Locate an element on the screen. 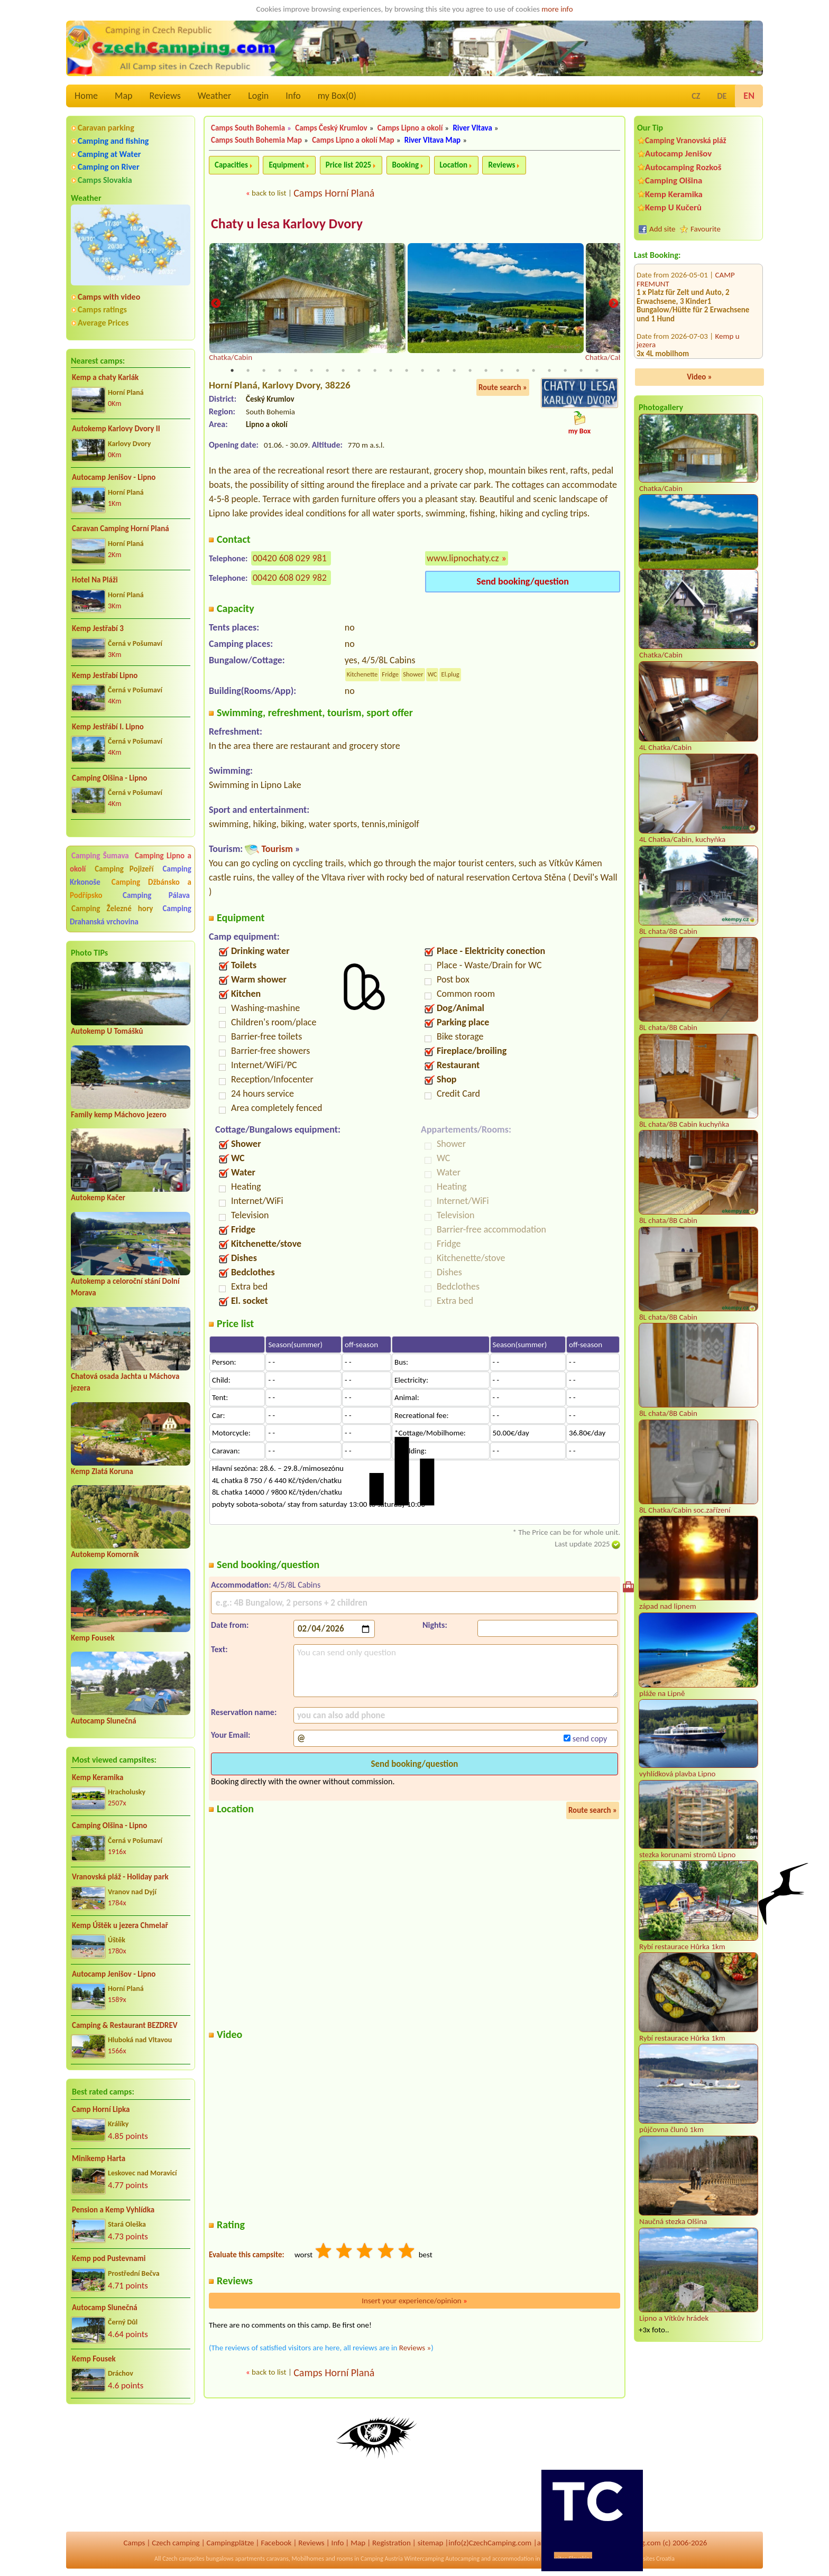  open frigate NVR dashboard is located at coordinates (783, 1894).